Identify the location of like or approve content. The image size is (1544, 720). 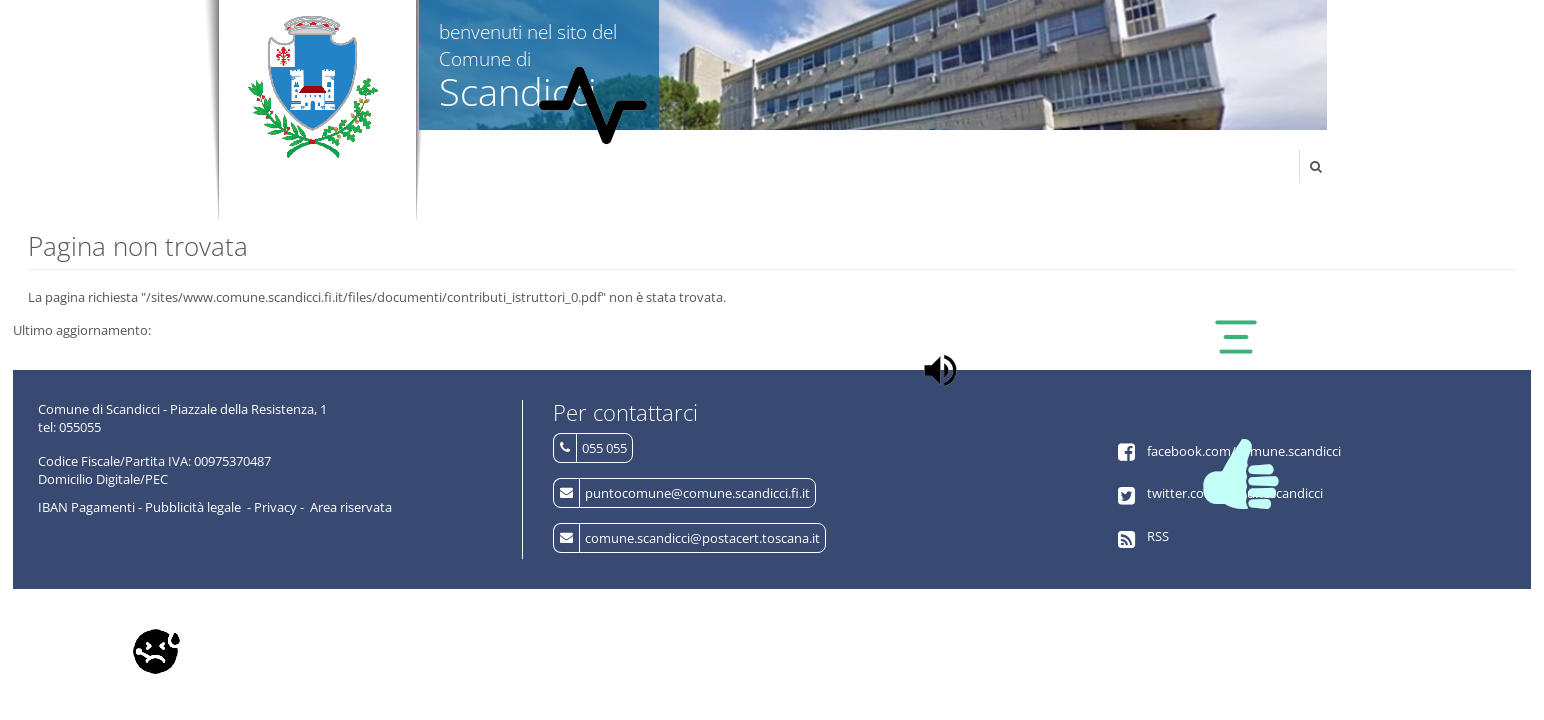
(1241, 474).